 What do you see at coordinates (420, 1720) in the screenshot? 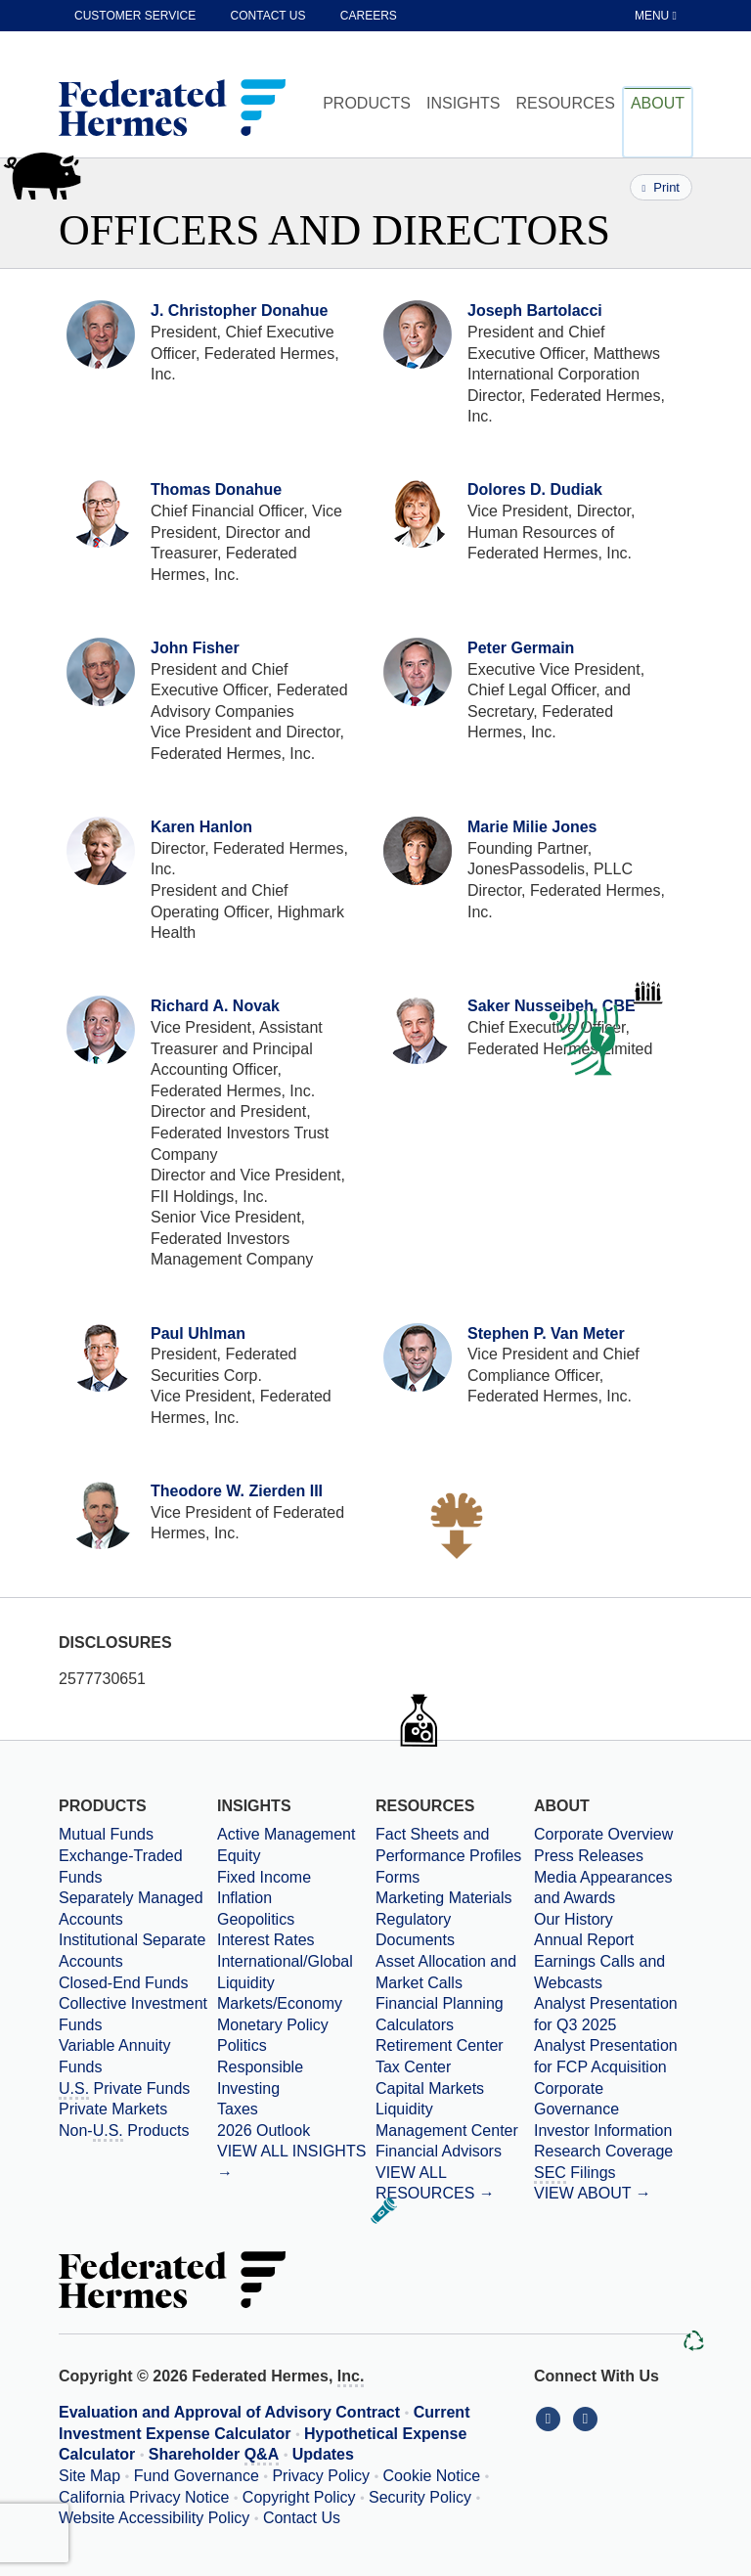
I see `access alchemy or potion crafting` at bounding box center [420, 1720].